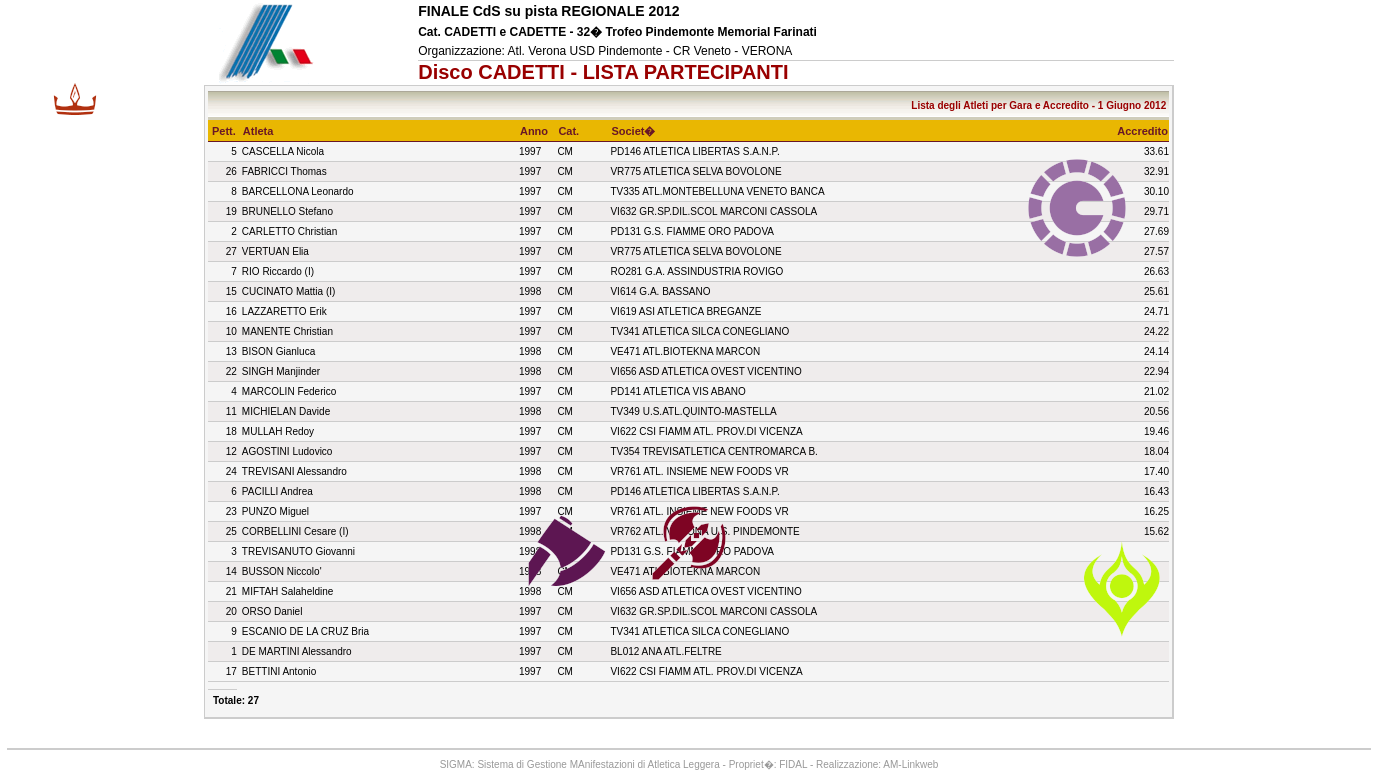 Image resolution: width=1378 pixels, height=778 pixels. What do you see at coordinates (1077, 208) in the screenshot?
I see `loading or processing indicator` at bounding box center [1077, 208].